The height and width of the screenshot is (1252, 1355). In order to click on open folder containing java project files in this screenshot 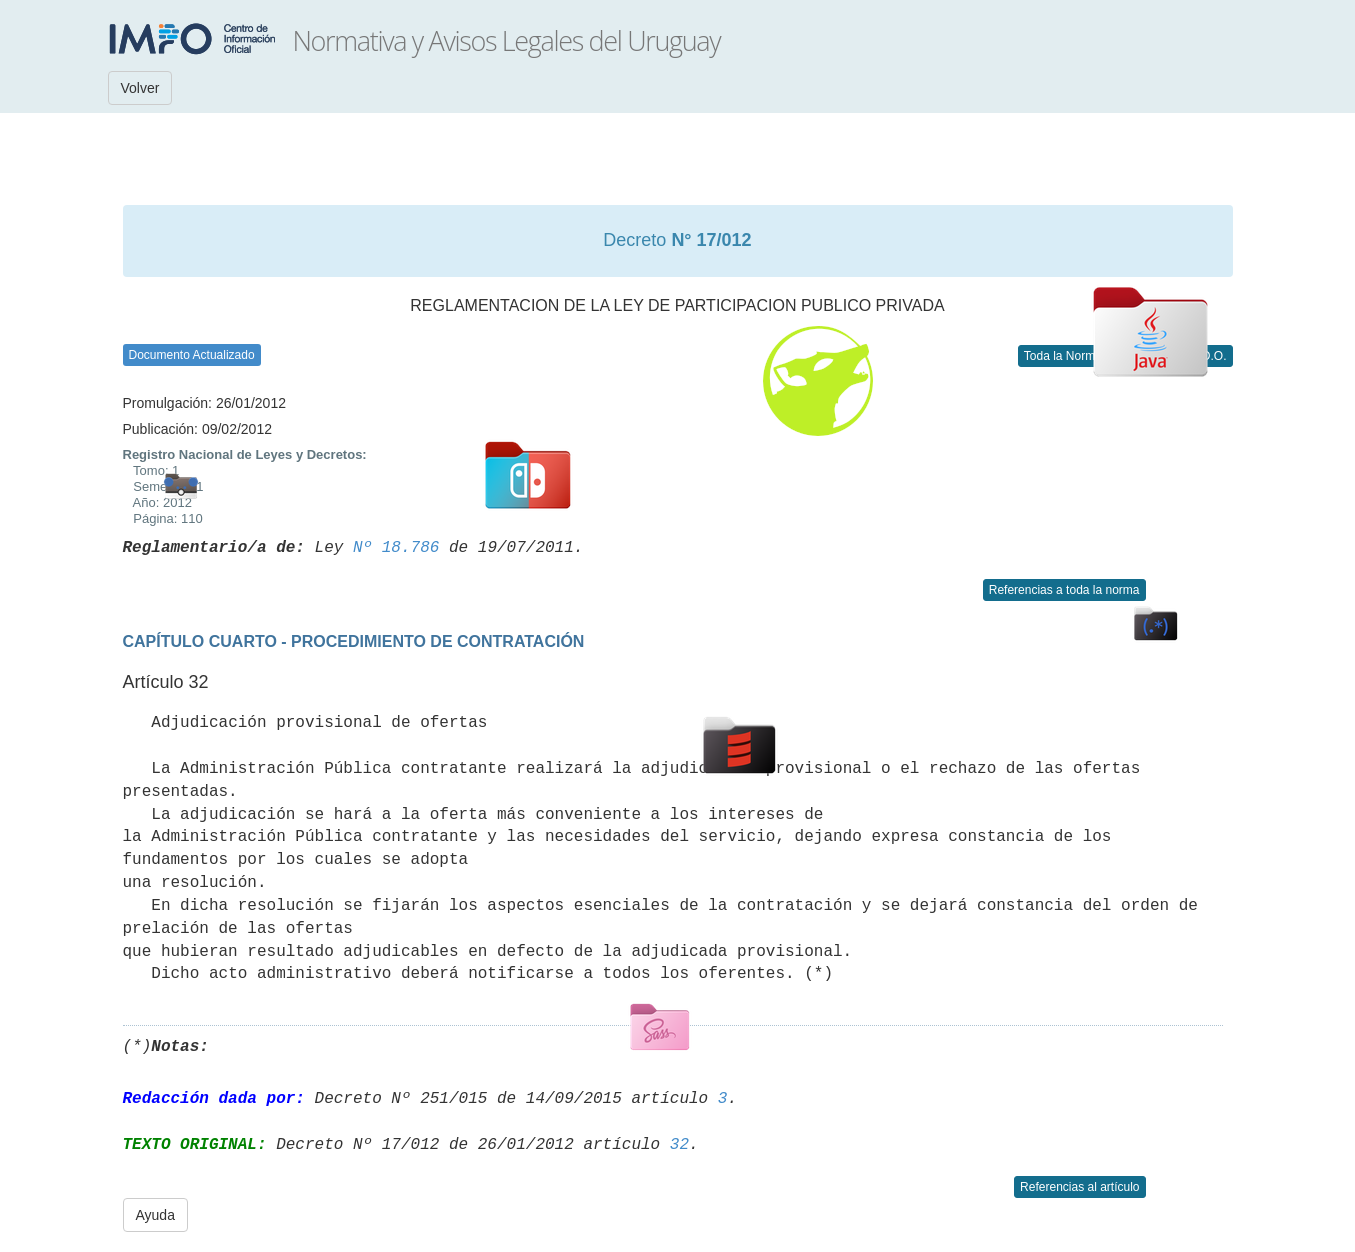, I will do `click(1150, 335)`.